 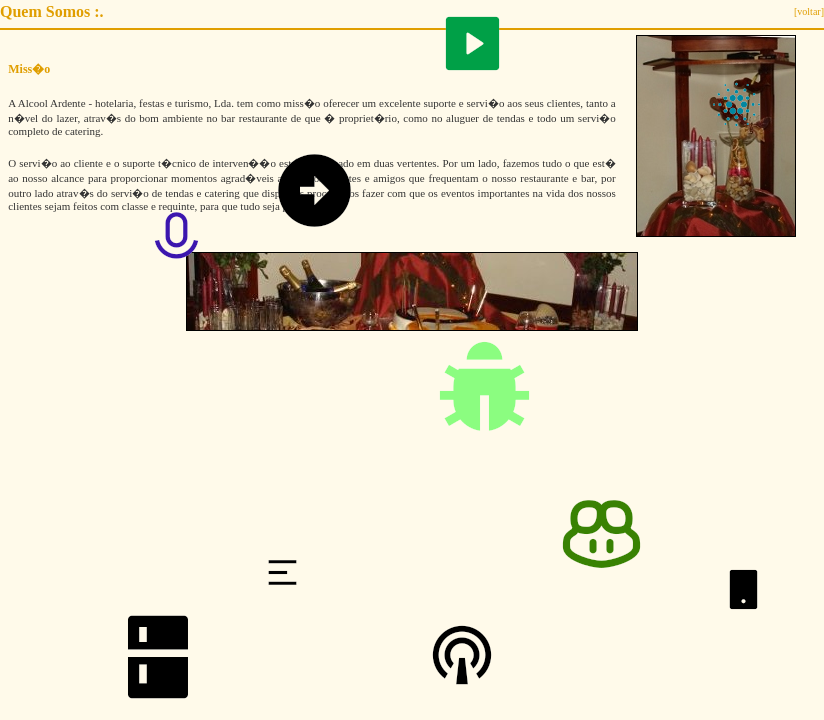 What do you see at coordinates (743, 589) in the screenshot?
I see `access mobile device settings` at bounding box center [743, 589].